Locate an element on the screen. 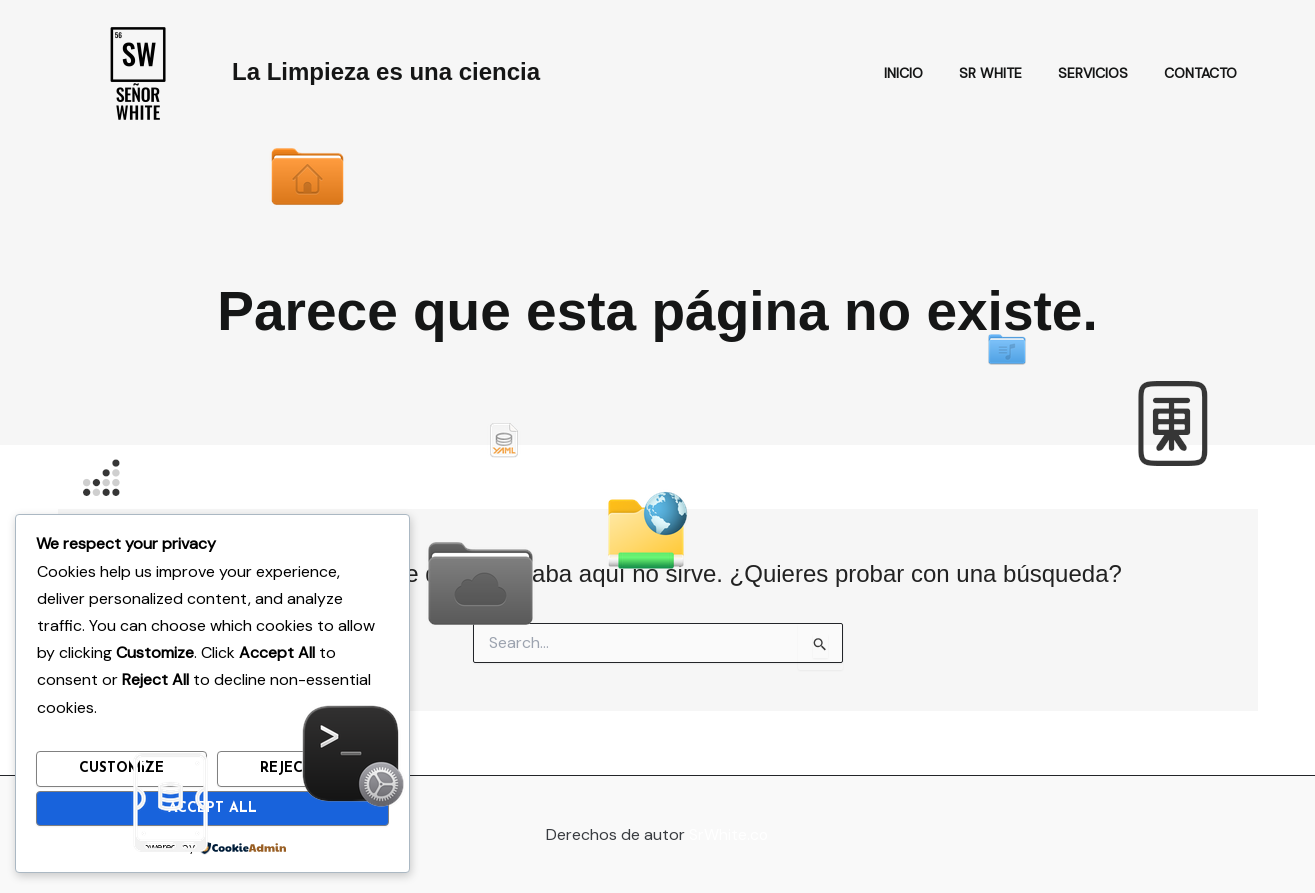 The height and width of the screenshot is (893, 1315). launch gnome mahjongg tile matching game is located at coordinates (1175, 423).